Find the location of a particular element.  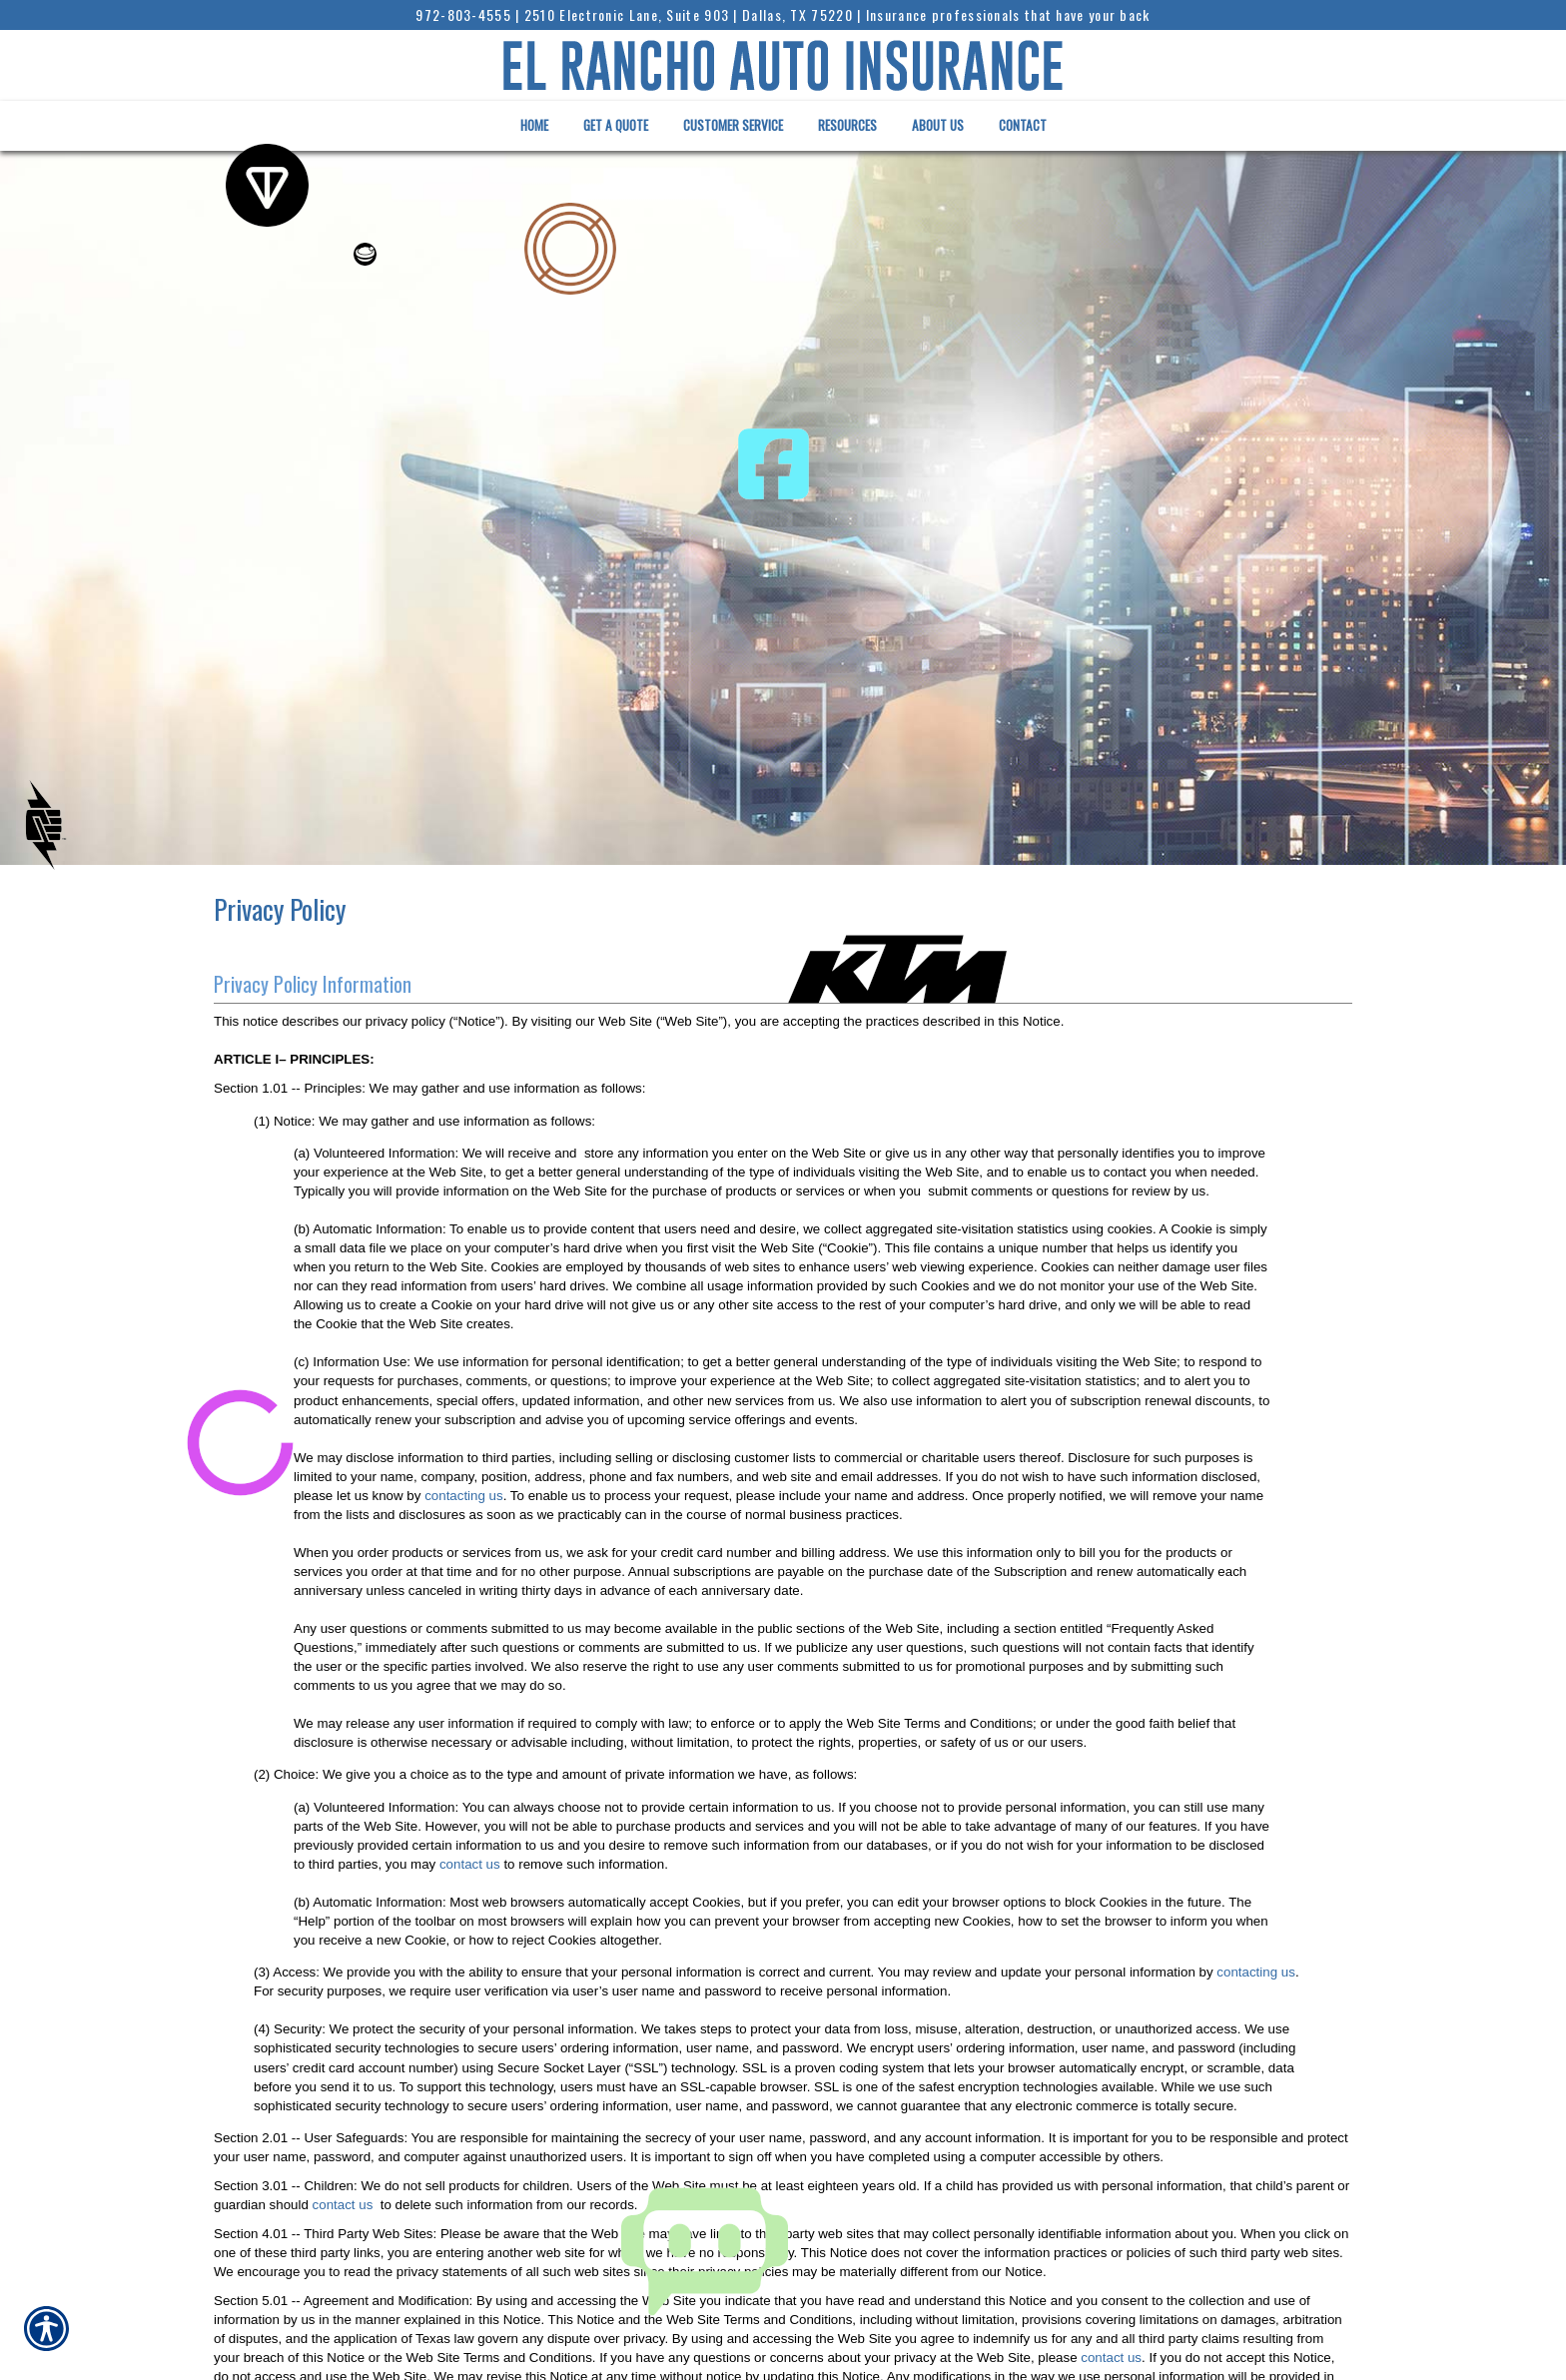

indicates content is loading is located at coordinates (240, 1442).